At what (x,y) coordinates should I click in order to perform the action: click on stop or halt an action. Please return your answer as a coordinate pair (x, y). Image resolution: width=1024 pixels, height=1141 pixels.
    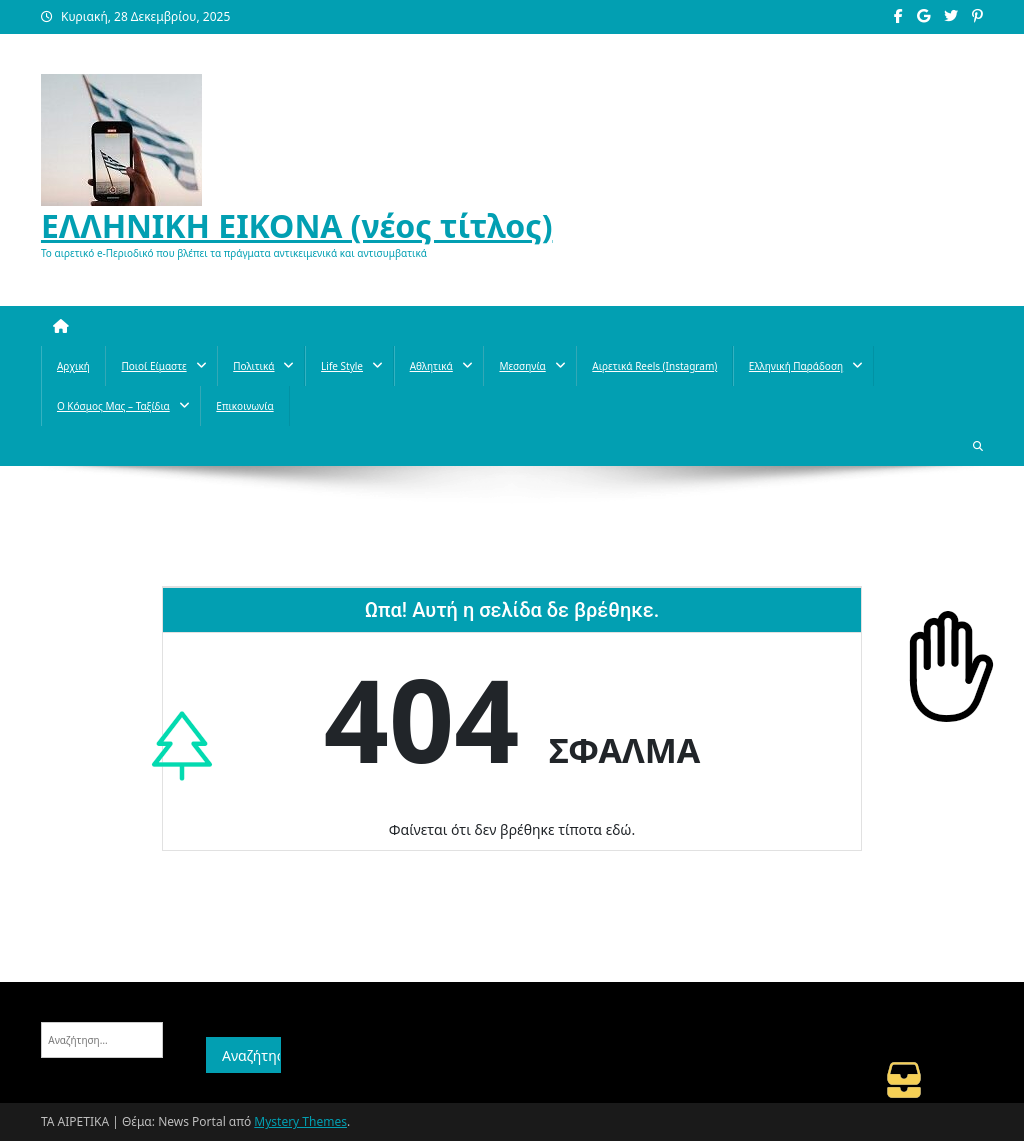
    Looking at the image, I should click on (951, 666).